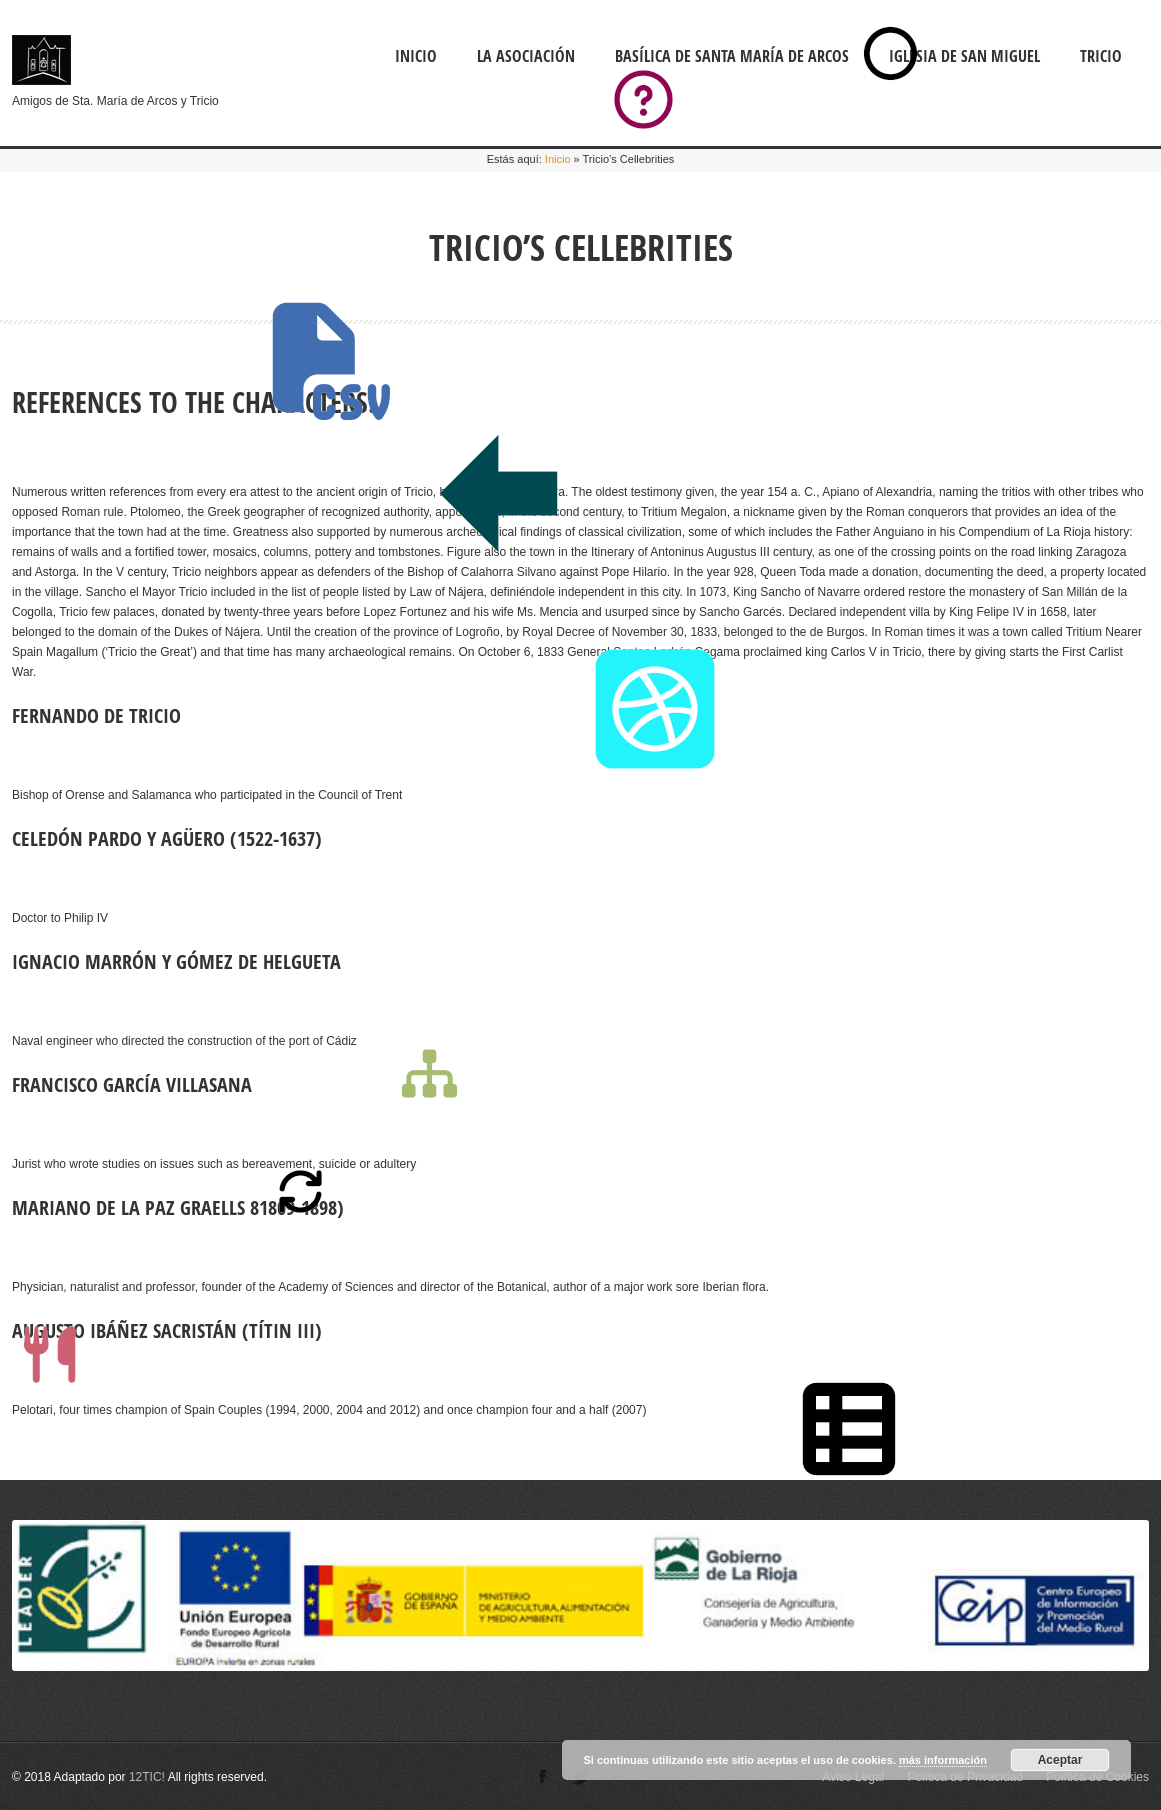 Image resolution: width=1161 pixels, height=1810 pixels. I want to click on access food and dining options, so click(50, 1354).